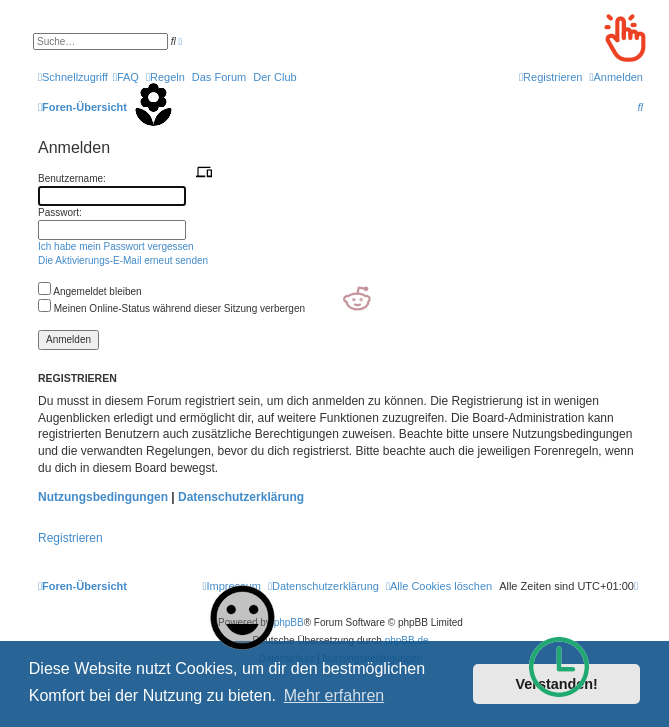 The height and width of the screenshot is (727, 669). I want to click on open reddit, so click(357, 298).